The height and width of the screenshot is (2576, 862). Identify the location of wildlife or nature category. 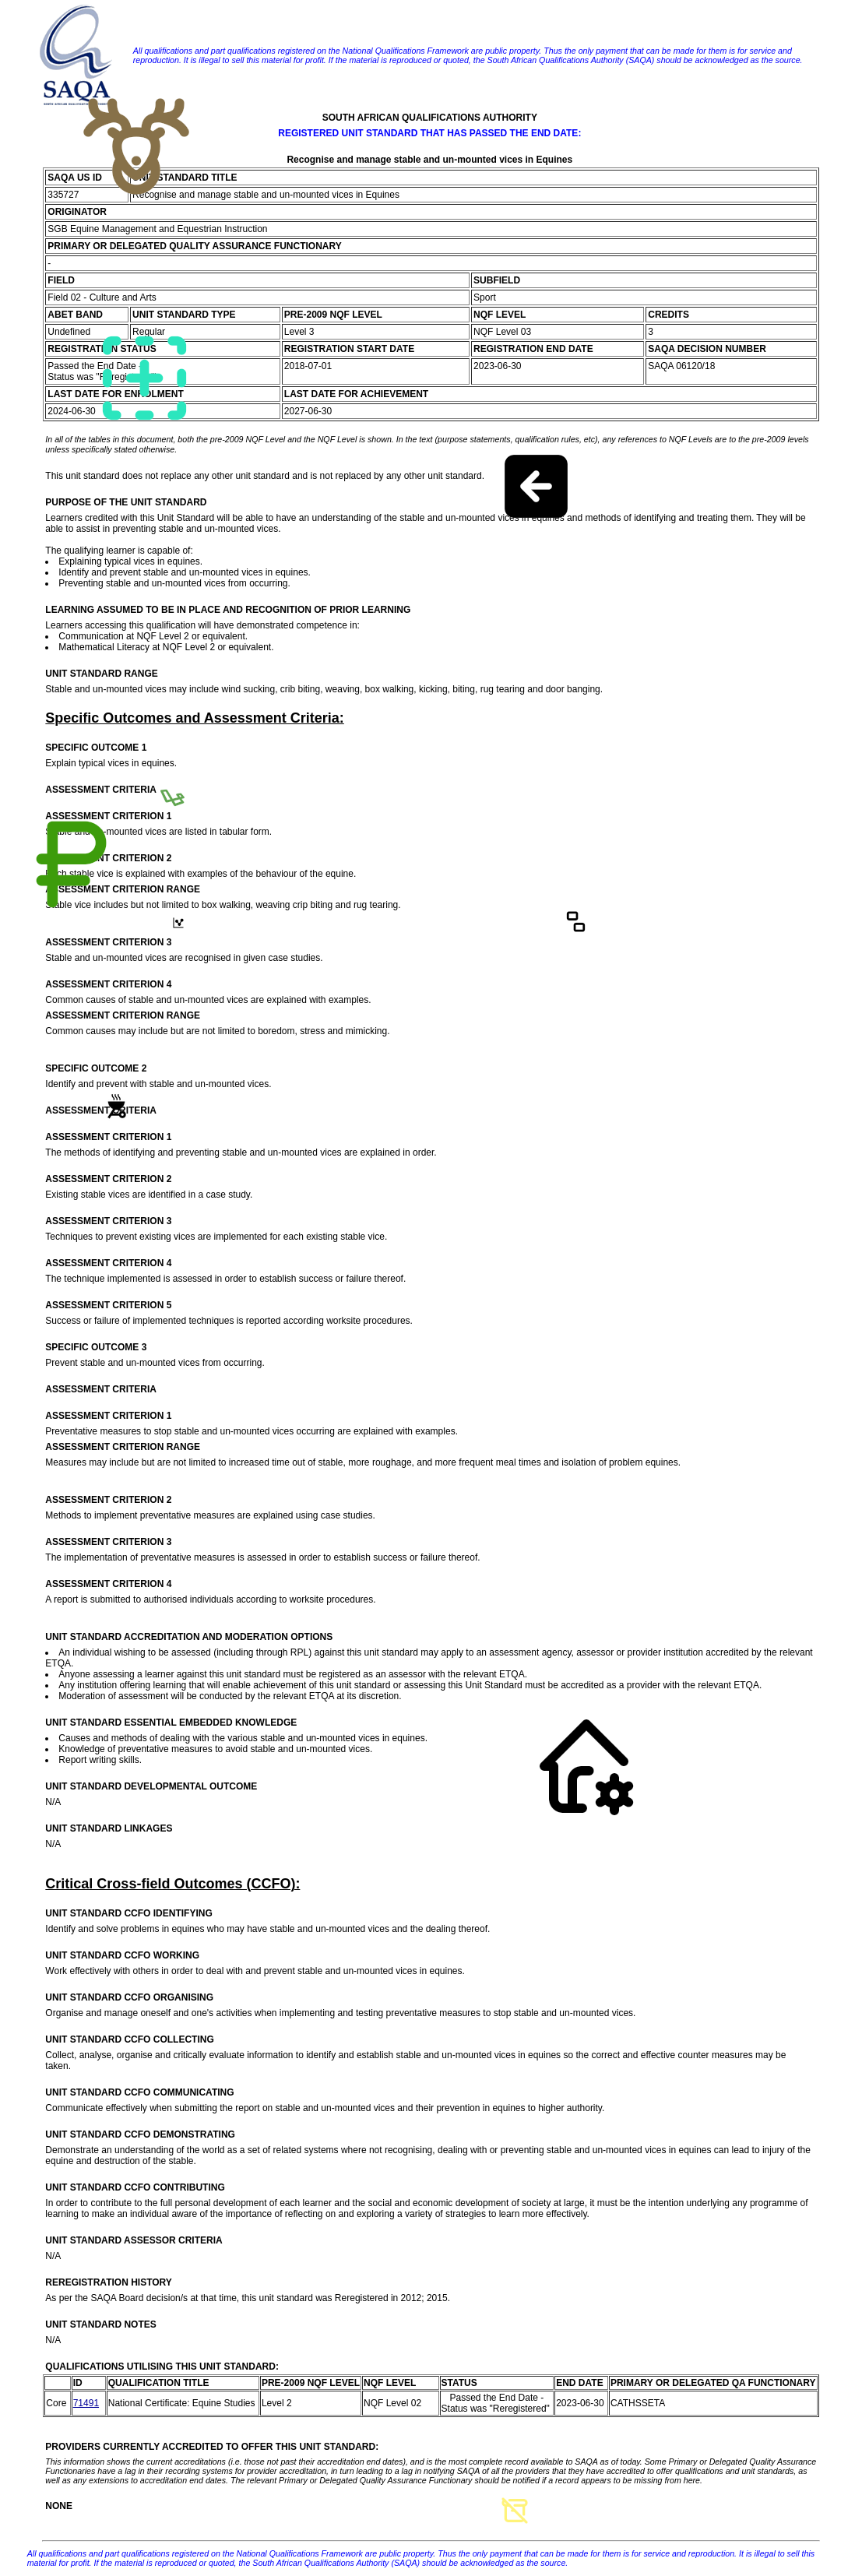
(136, 146).